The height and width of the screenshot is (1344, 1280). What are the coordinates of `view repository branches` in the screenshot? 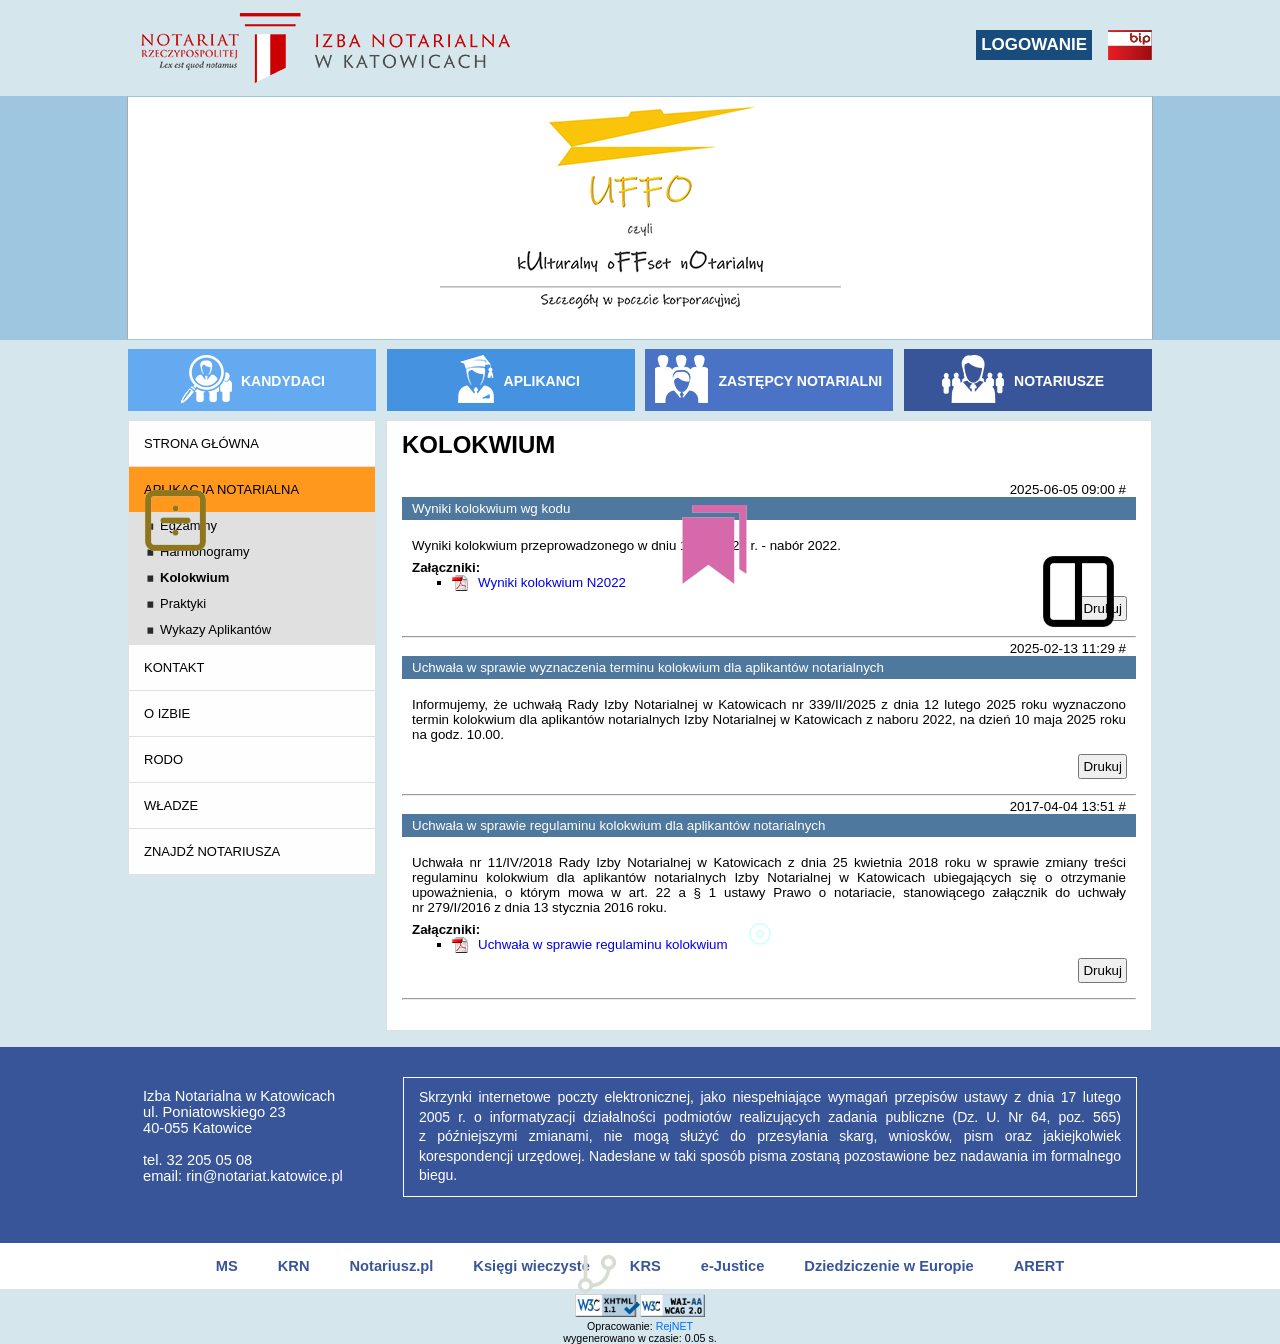 It's located at (597, 1274).